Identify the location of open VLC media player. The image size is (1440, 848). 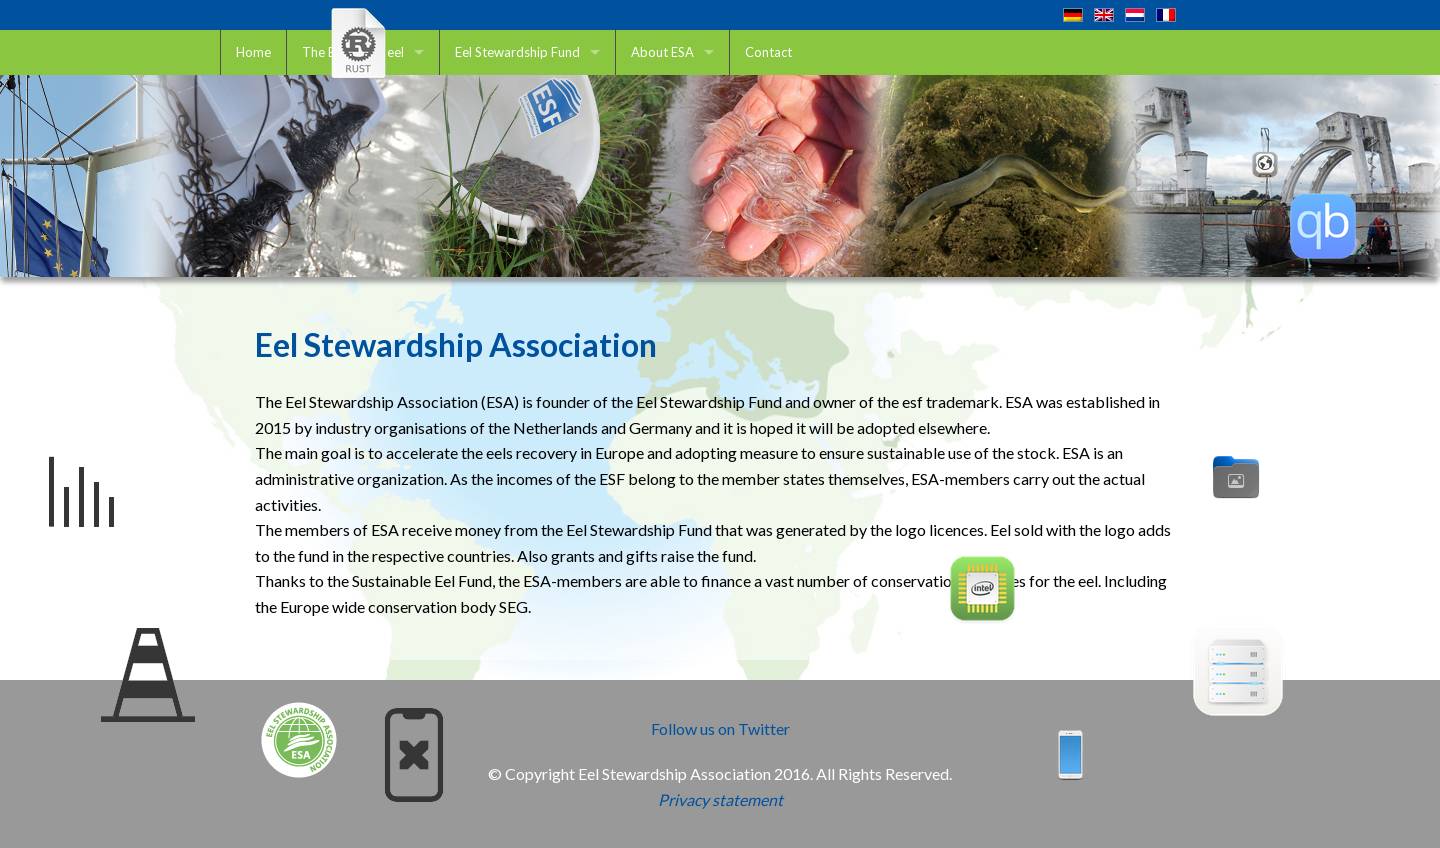
(148, 675).